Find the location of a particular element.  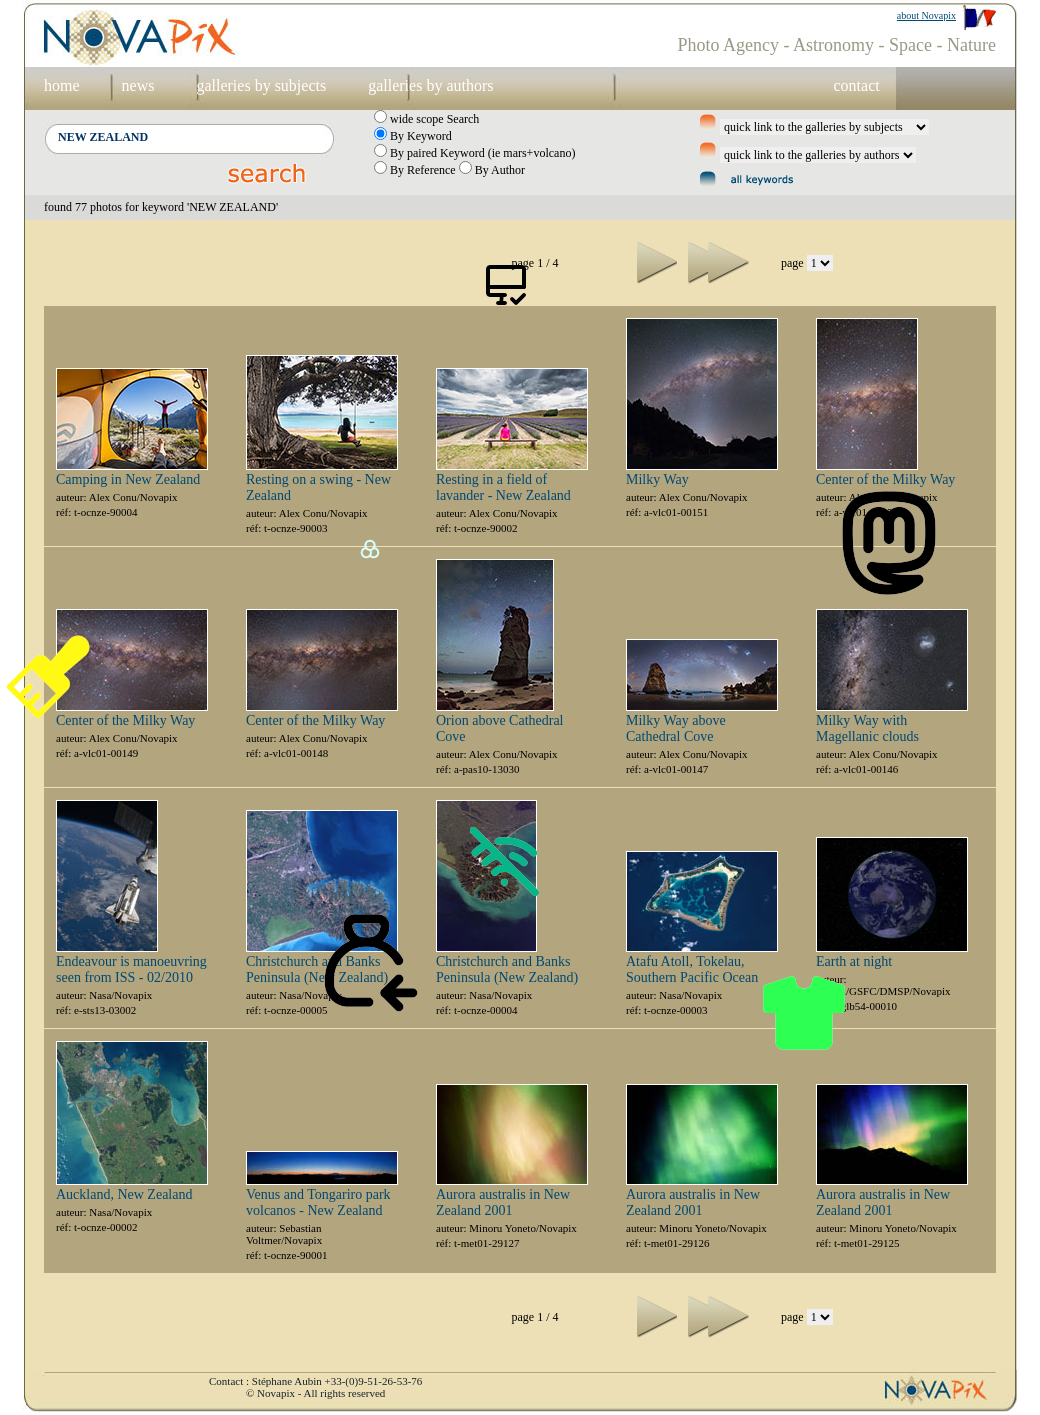

return or refund money is located at coordinates (366, 960).